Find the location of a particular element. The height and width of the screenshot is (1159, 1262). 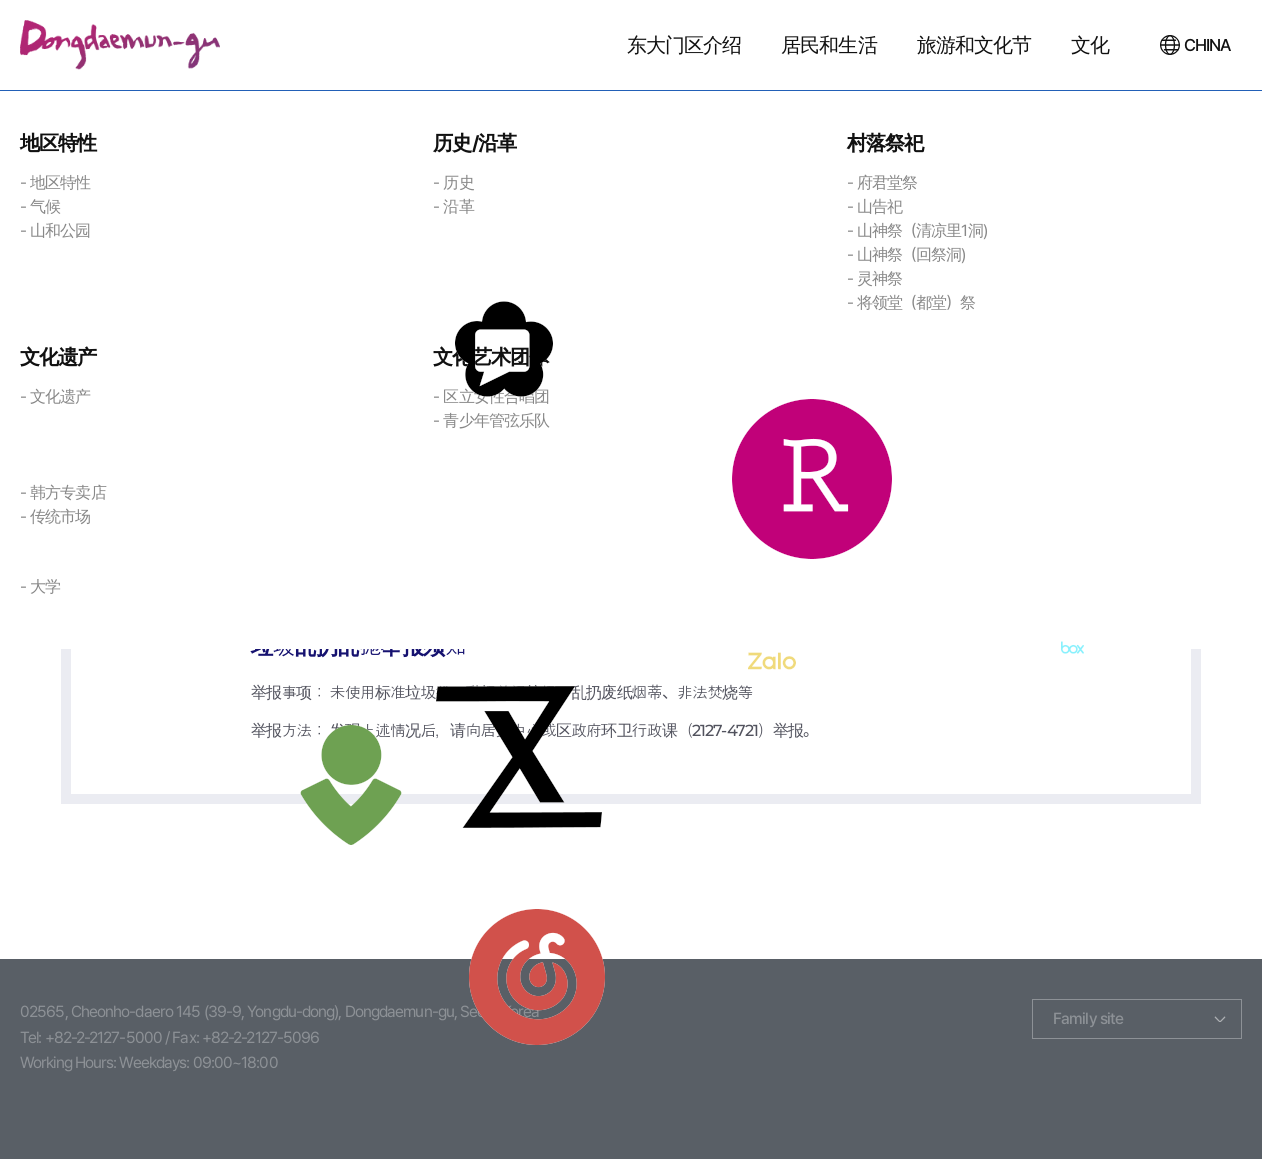

open Zalo messaging app is located at coordinates (772, 661).